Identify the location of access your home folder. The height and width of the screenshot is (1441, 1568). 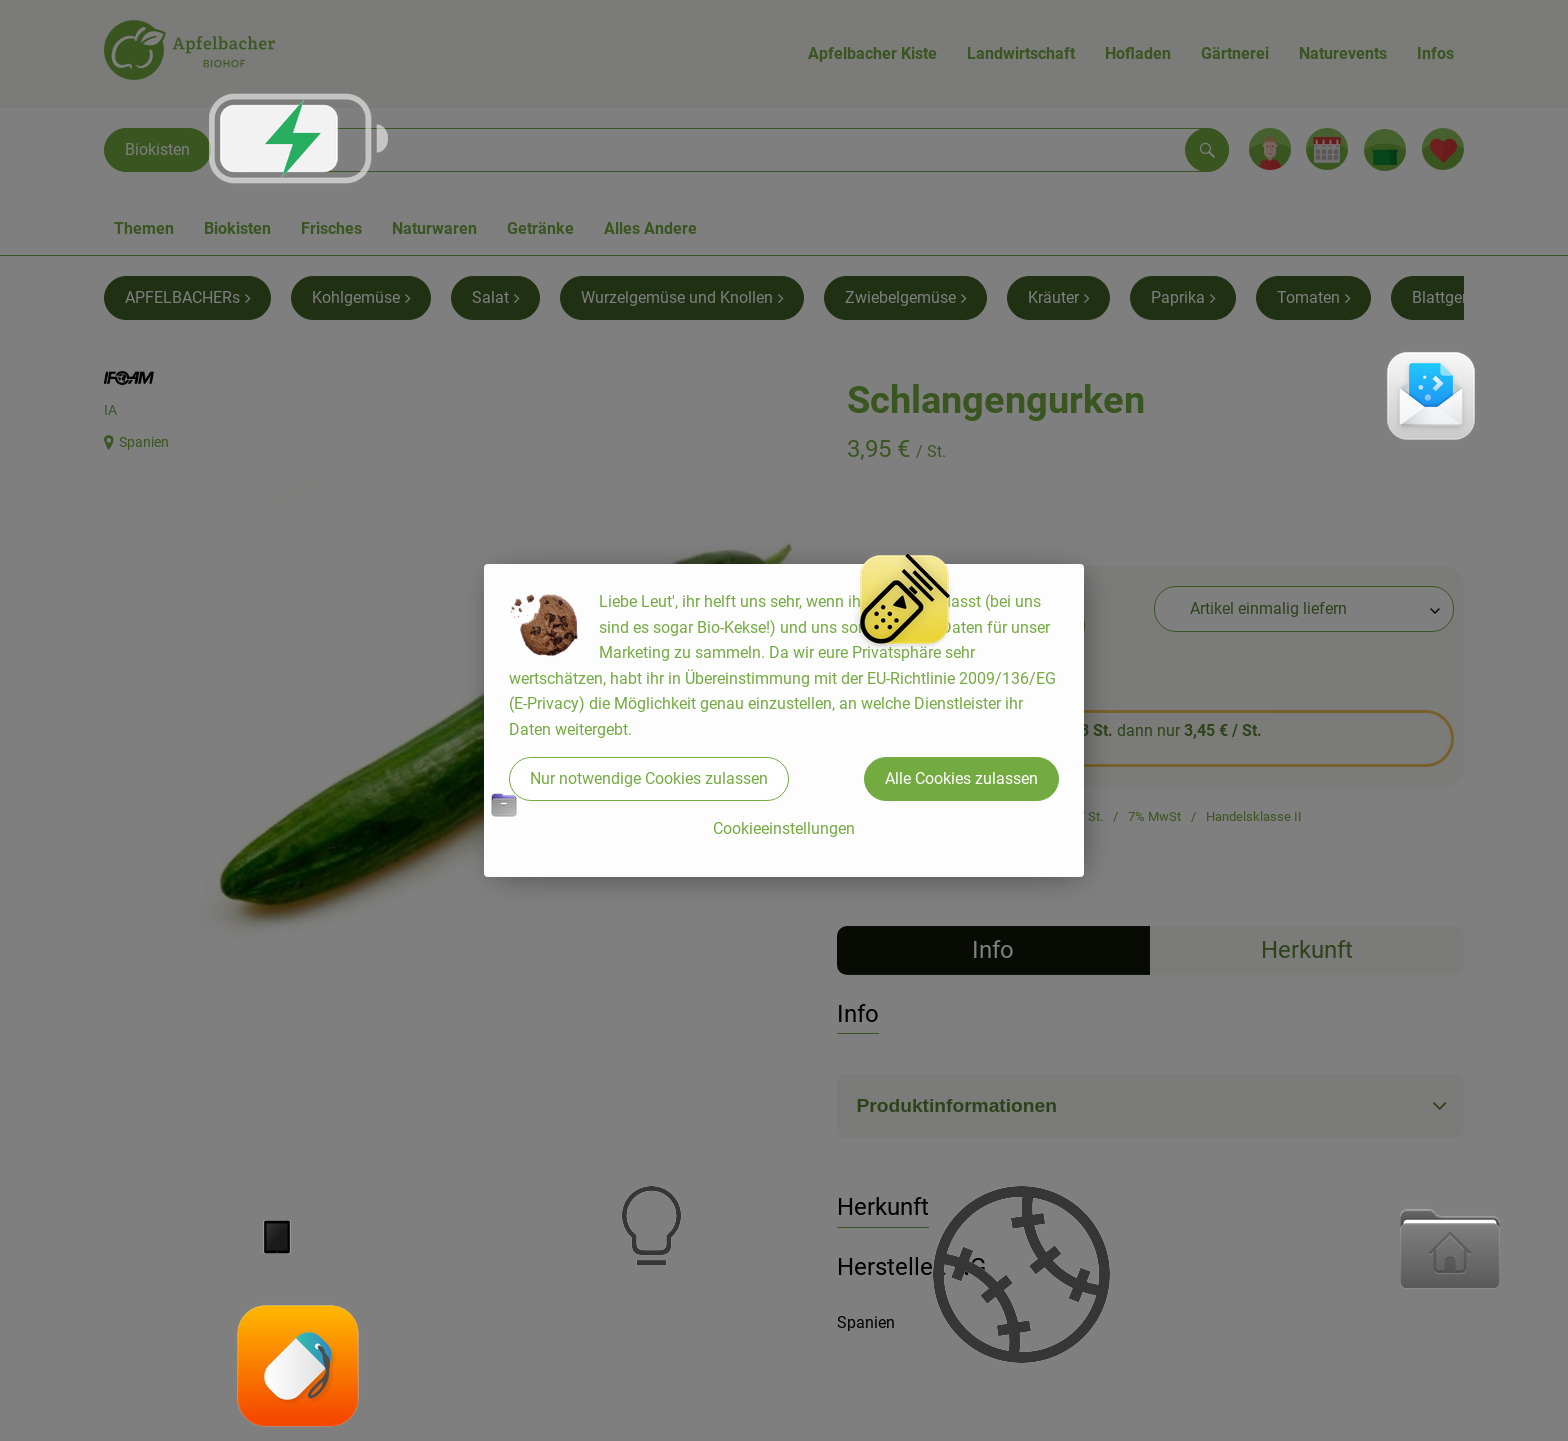
(1450, 1249).